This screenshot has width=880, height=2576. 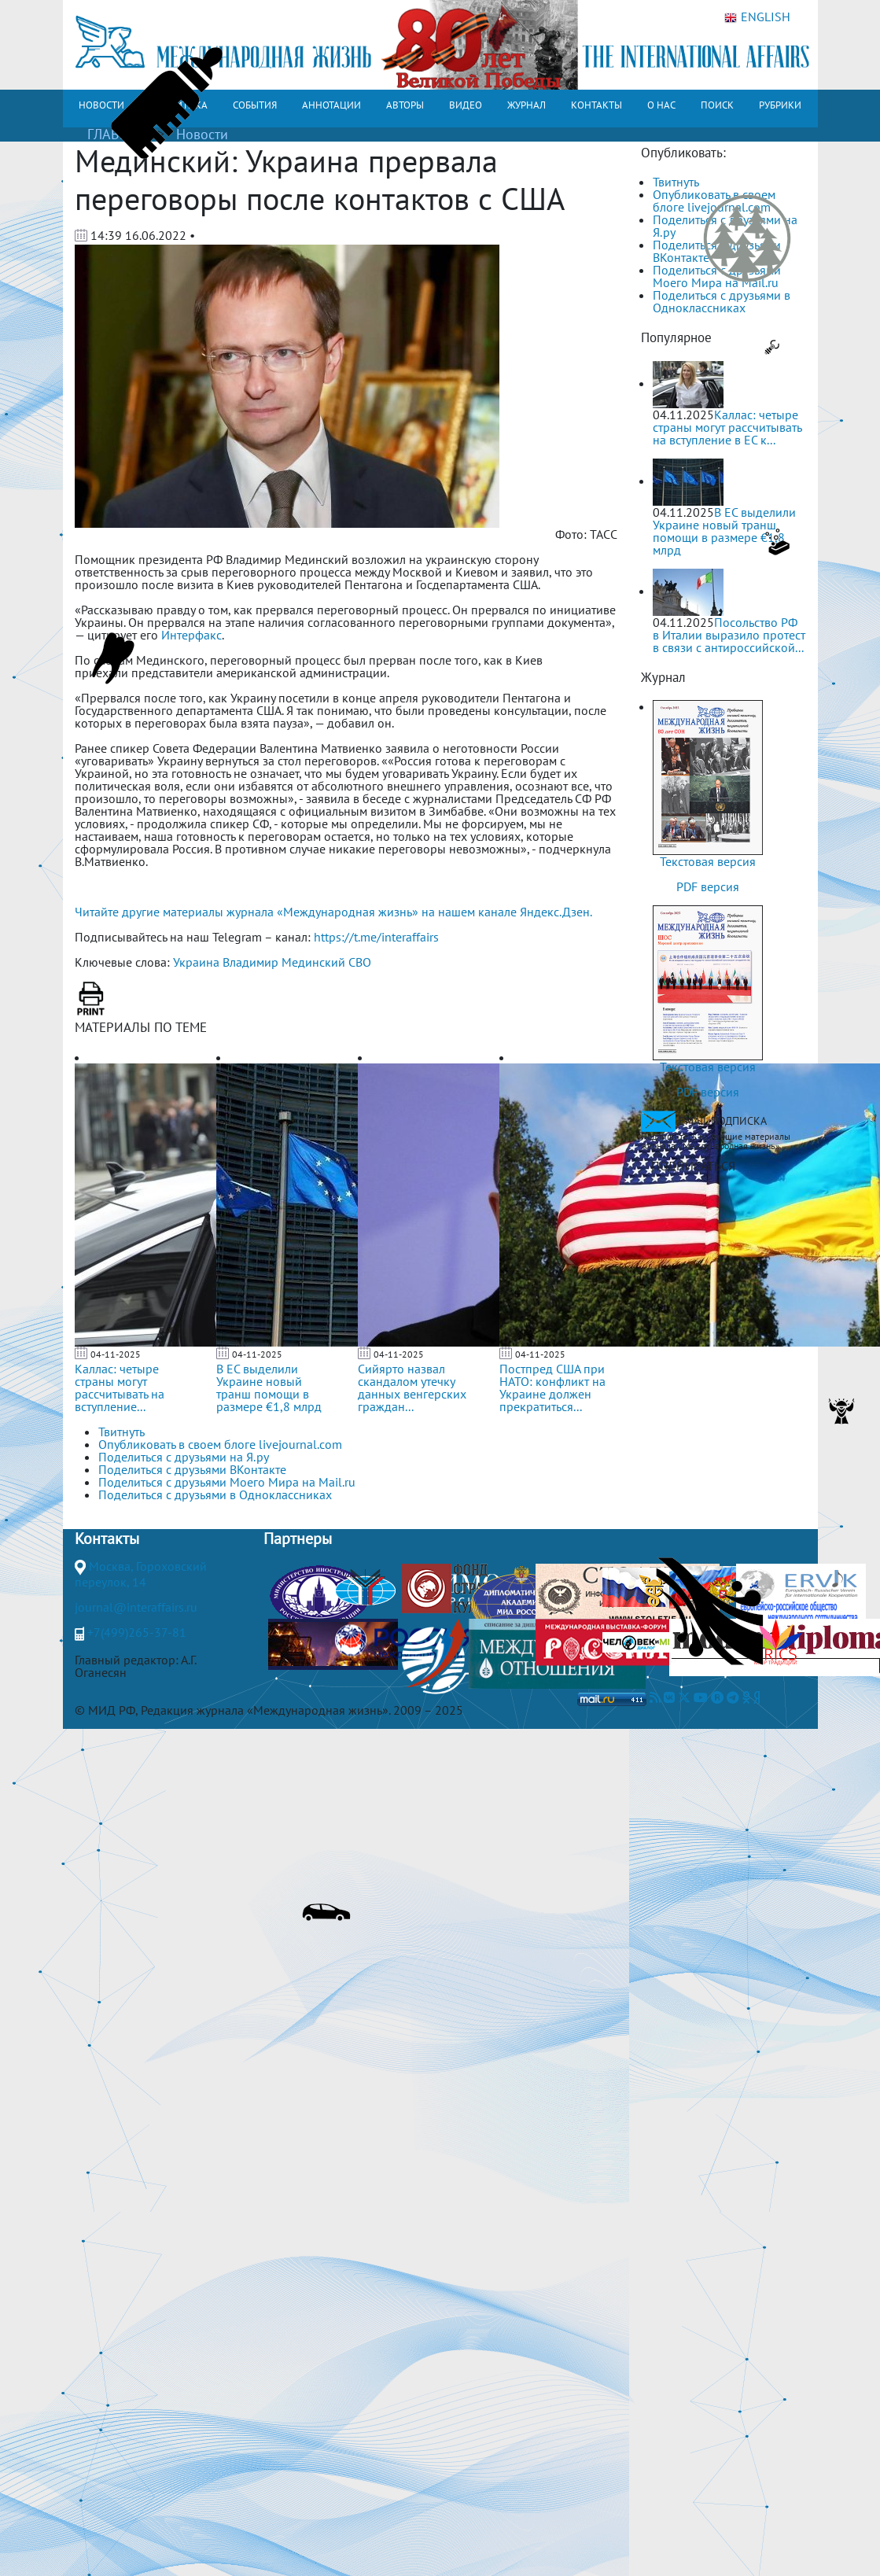 I want to click on explore forest or nature areas in-game, so click(x=747, y=238).